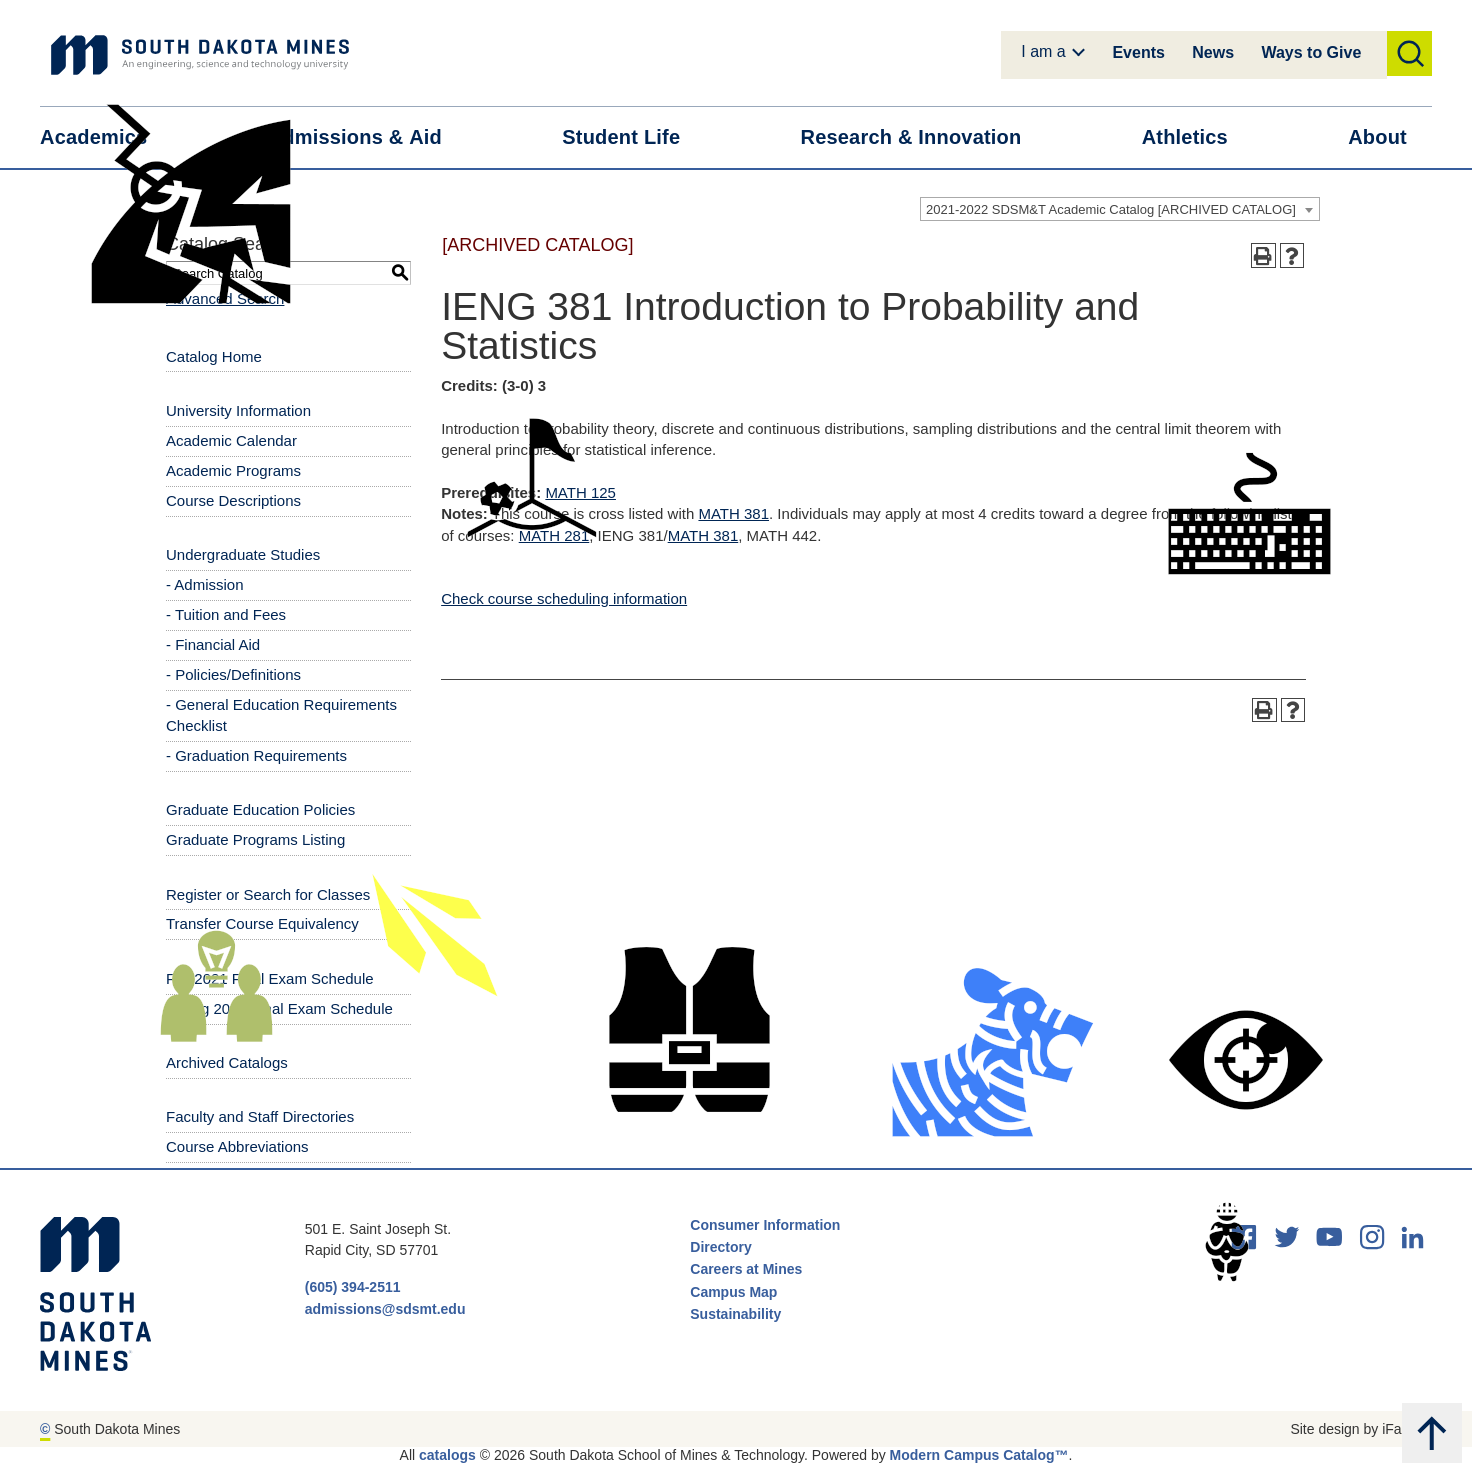 The image size is (1472, 1463). I want to click on access safety equipment or gear settings, so click(689, 1029).